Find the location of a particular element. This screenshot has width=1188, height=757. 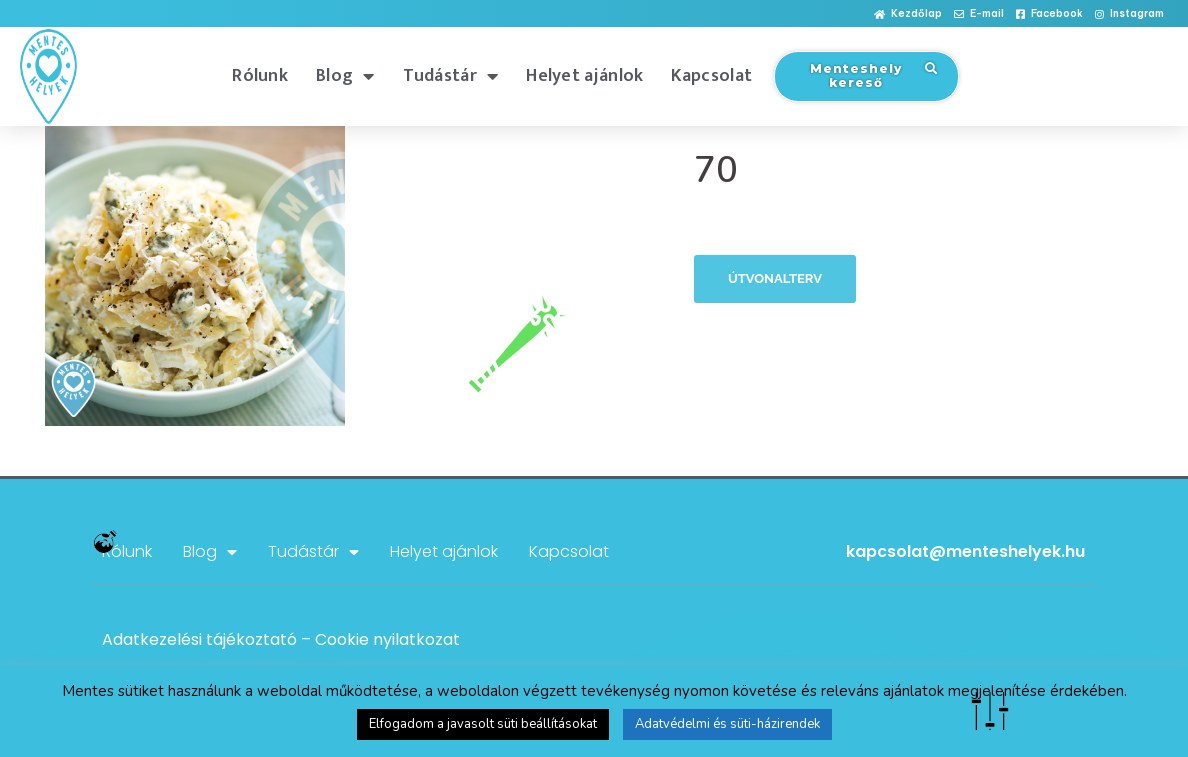

use a fire potion or consumable item is located at coordinates (105, 541).